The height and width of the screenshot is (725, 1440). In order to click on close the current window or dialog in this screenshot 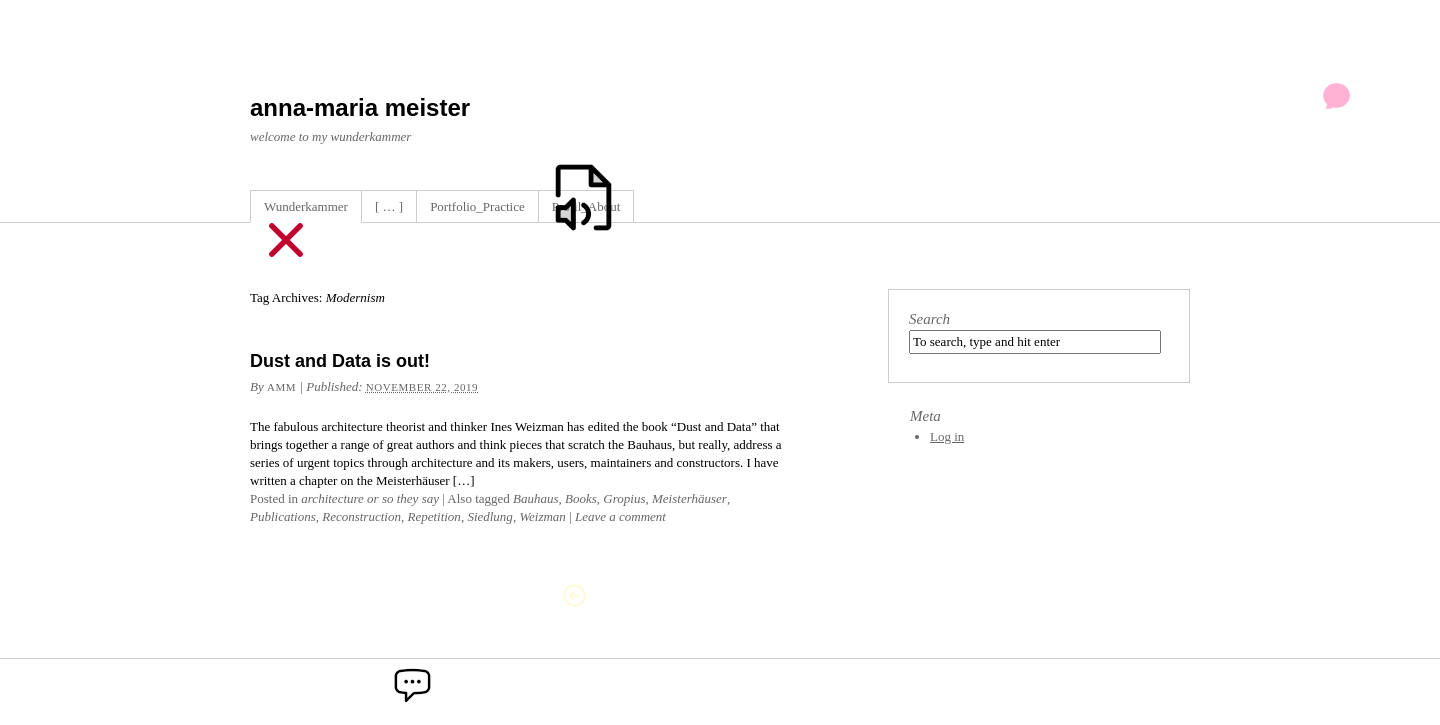, I will do `click(286, 240)`.